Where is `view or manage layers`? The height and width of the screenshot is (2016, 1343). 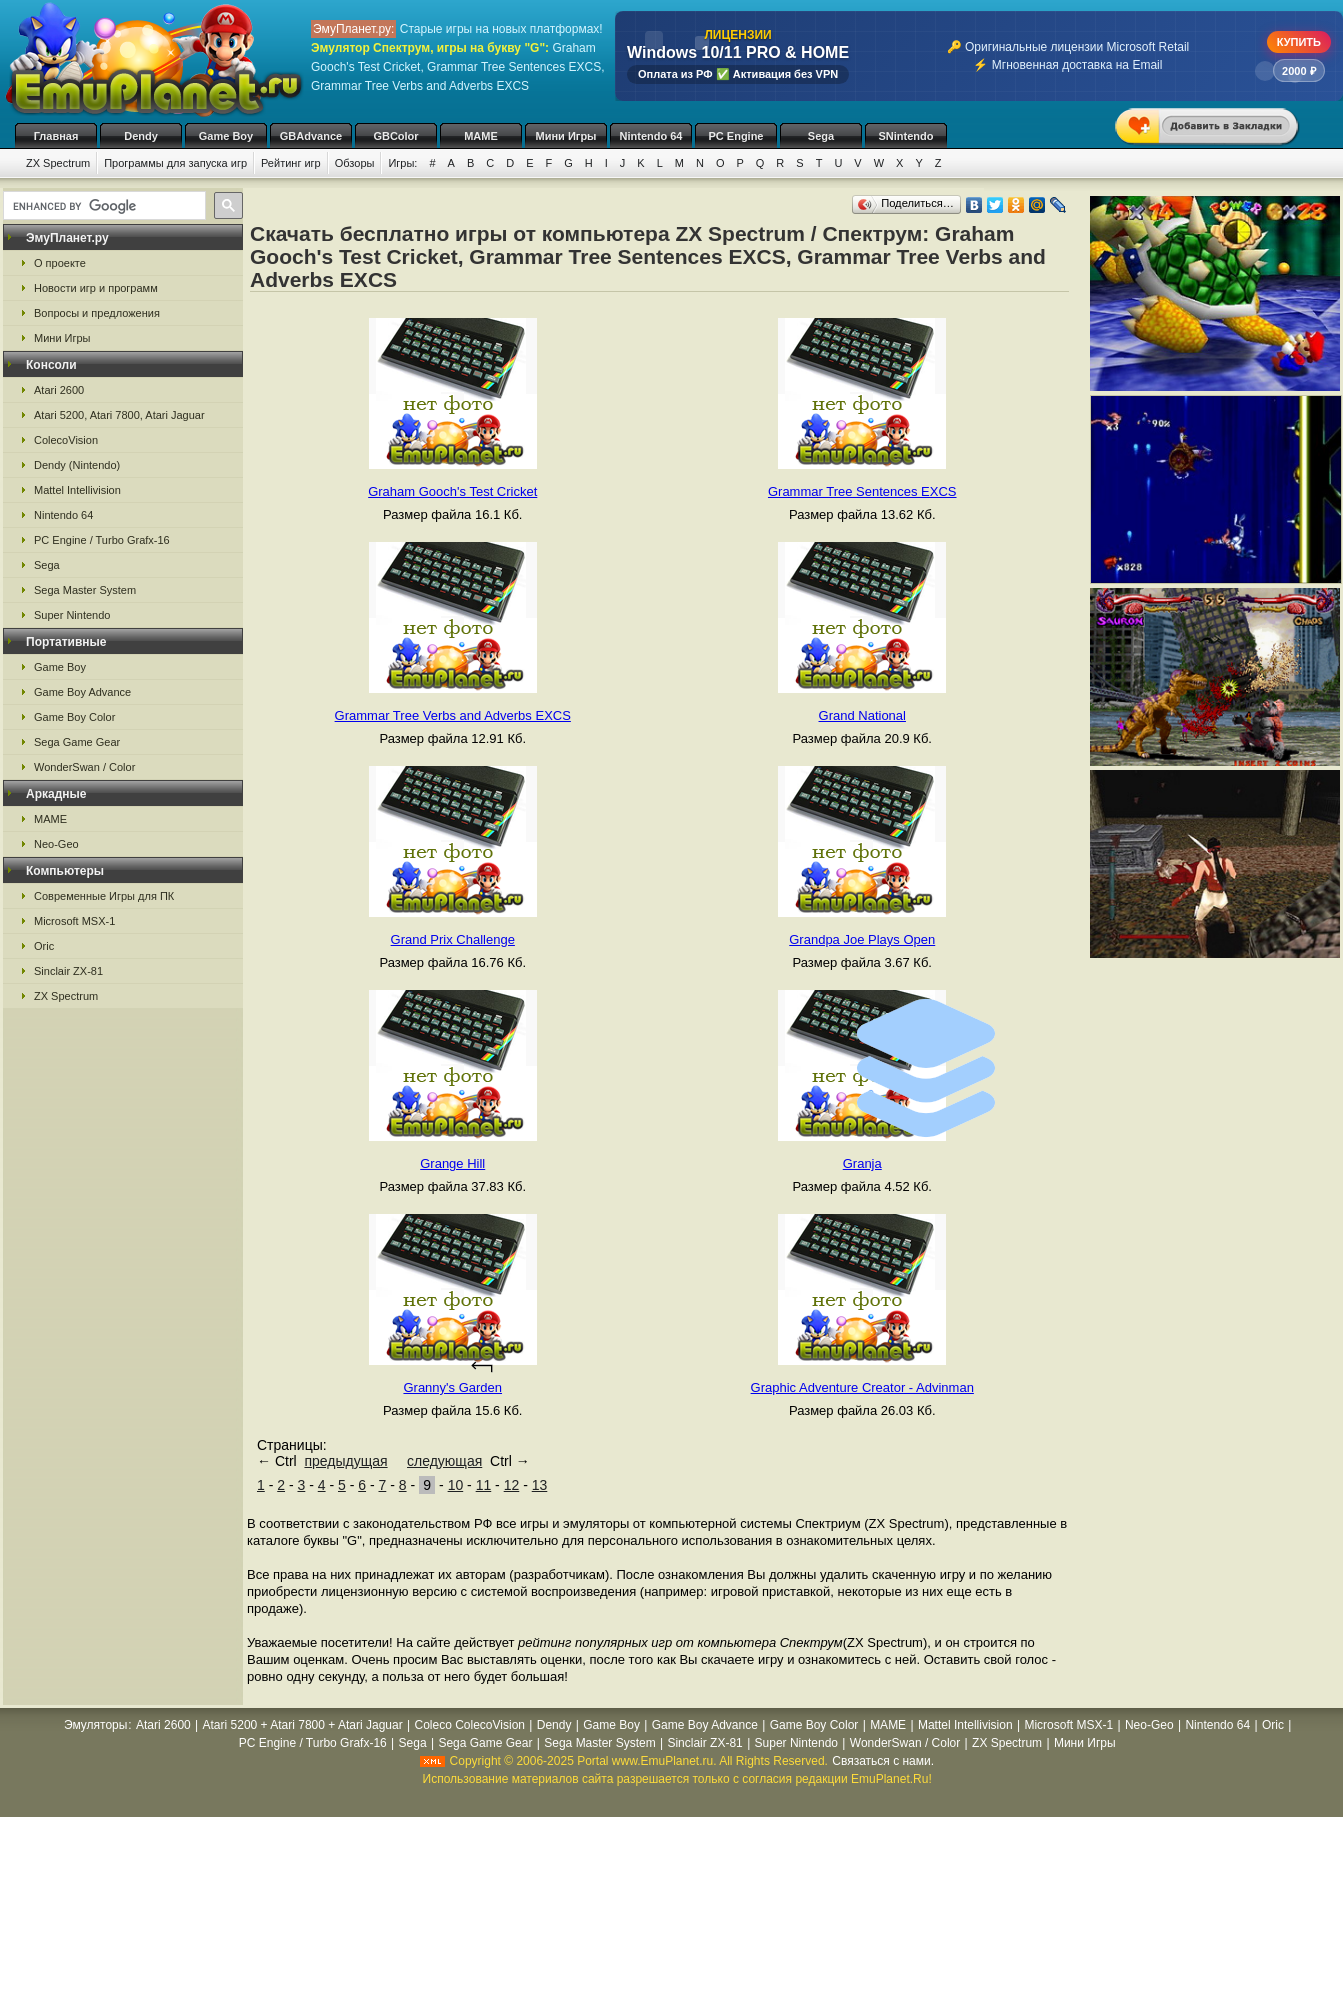 view or manage layers is located at coordinates (926, 1068).